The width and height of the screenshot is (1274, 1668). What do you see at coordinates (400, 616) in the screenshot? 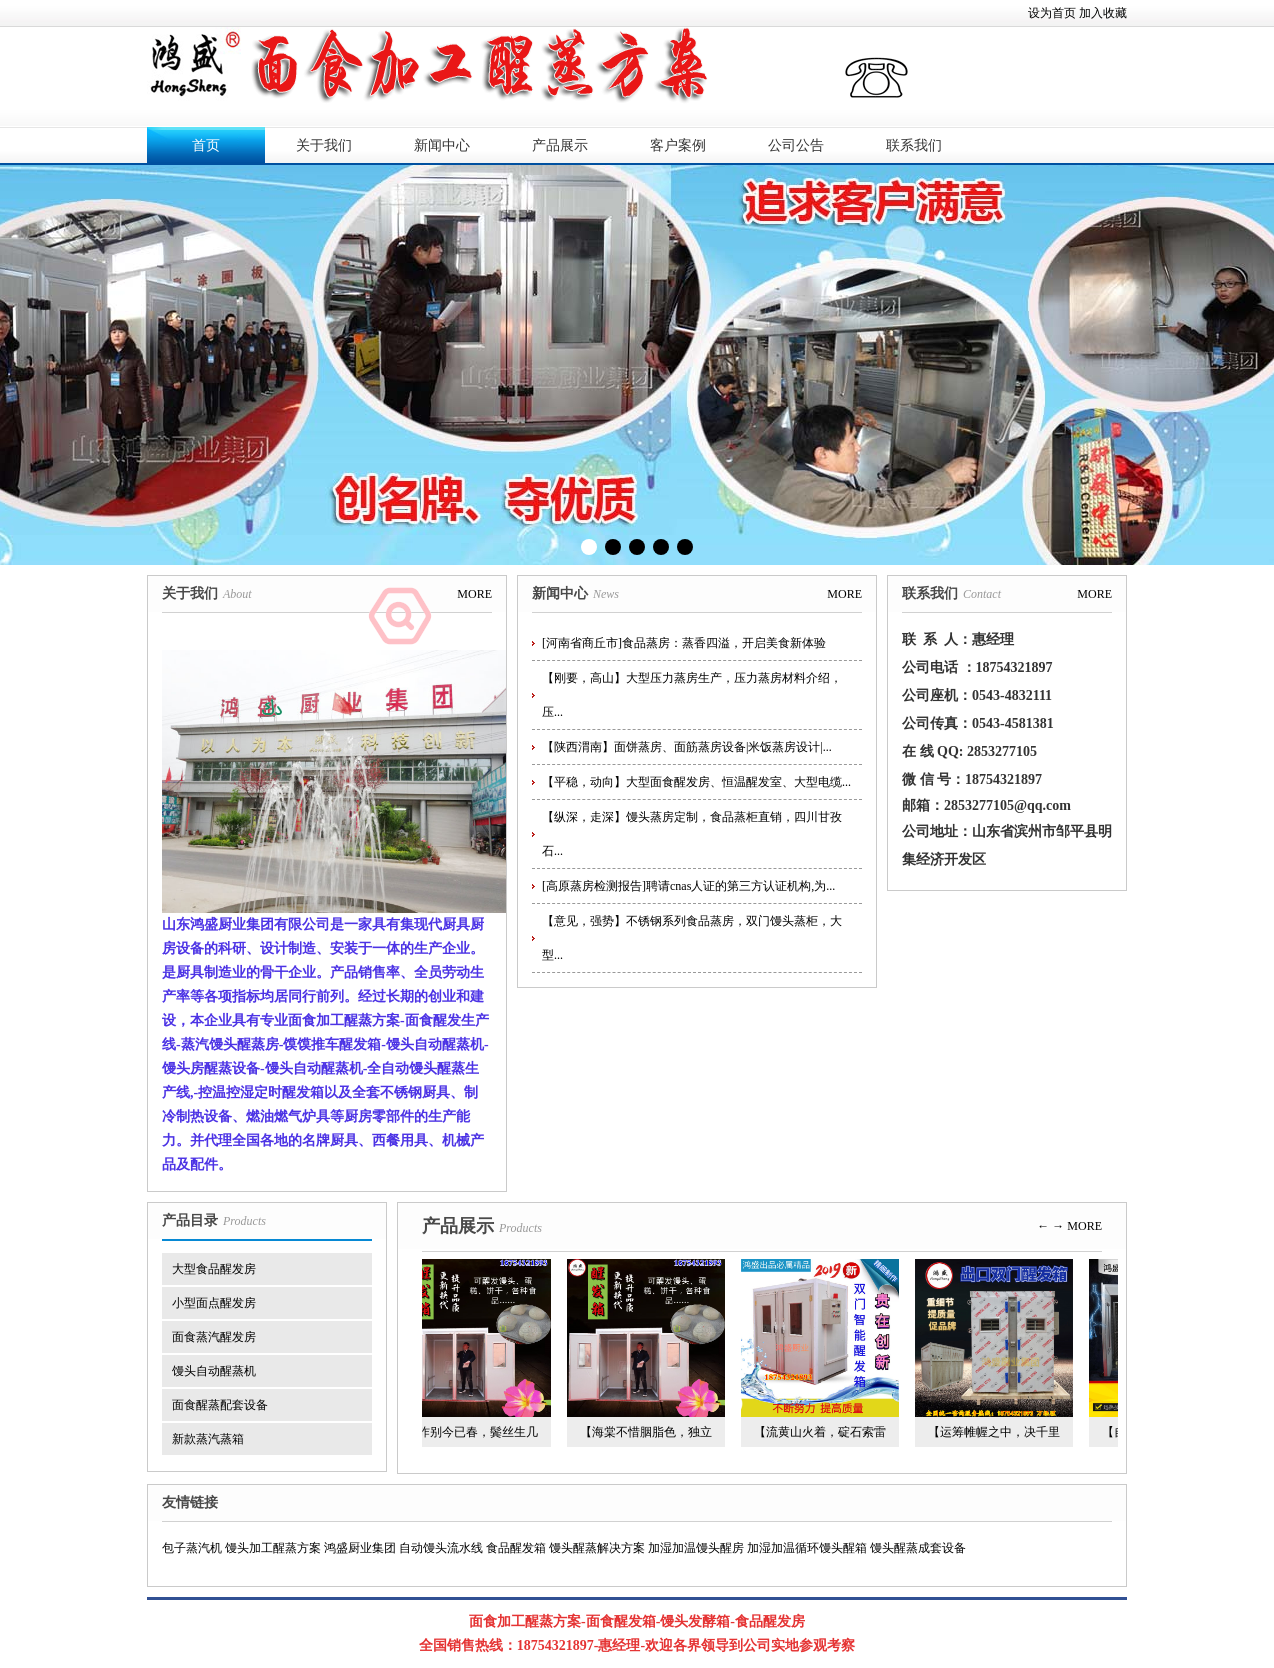
I see `access Google BigQuery data warehouse` at bounding box center [400, 616].